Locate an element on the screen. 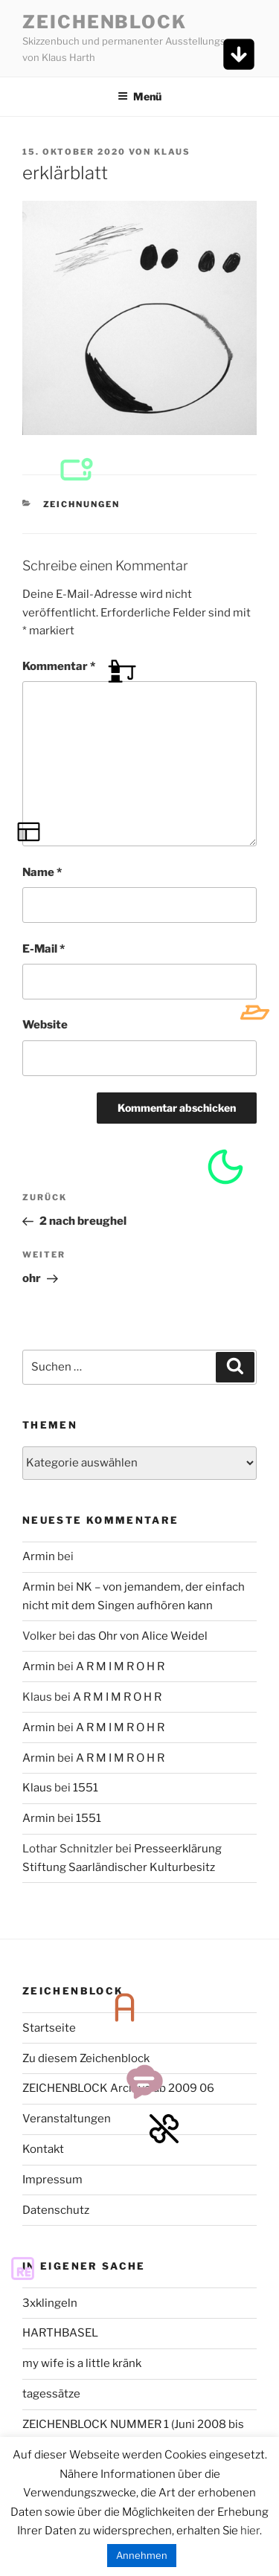  access construction or building management tools is located at coordinates (121, 671).